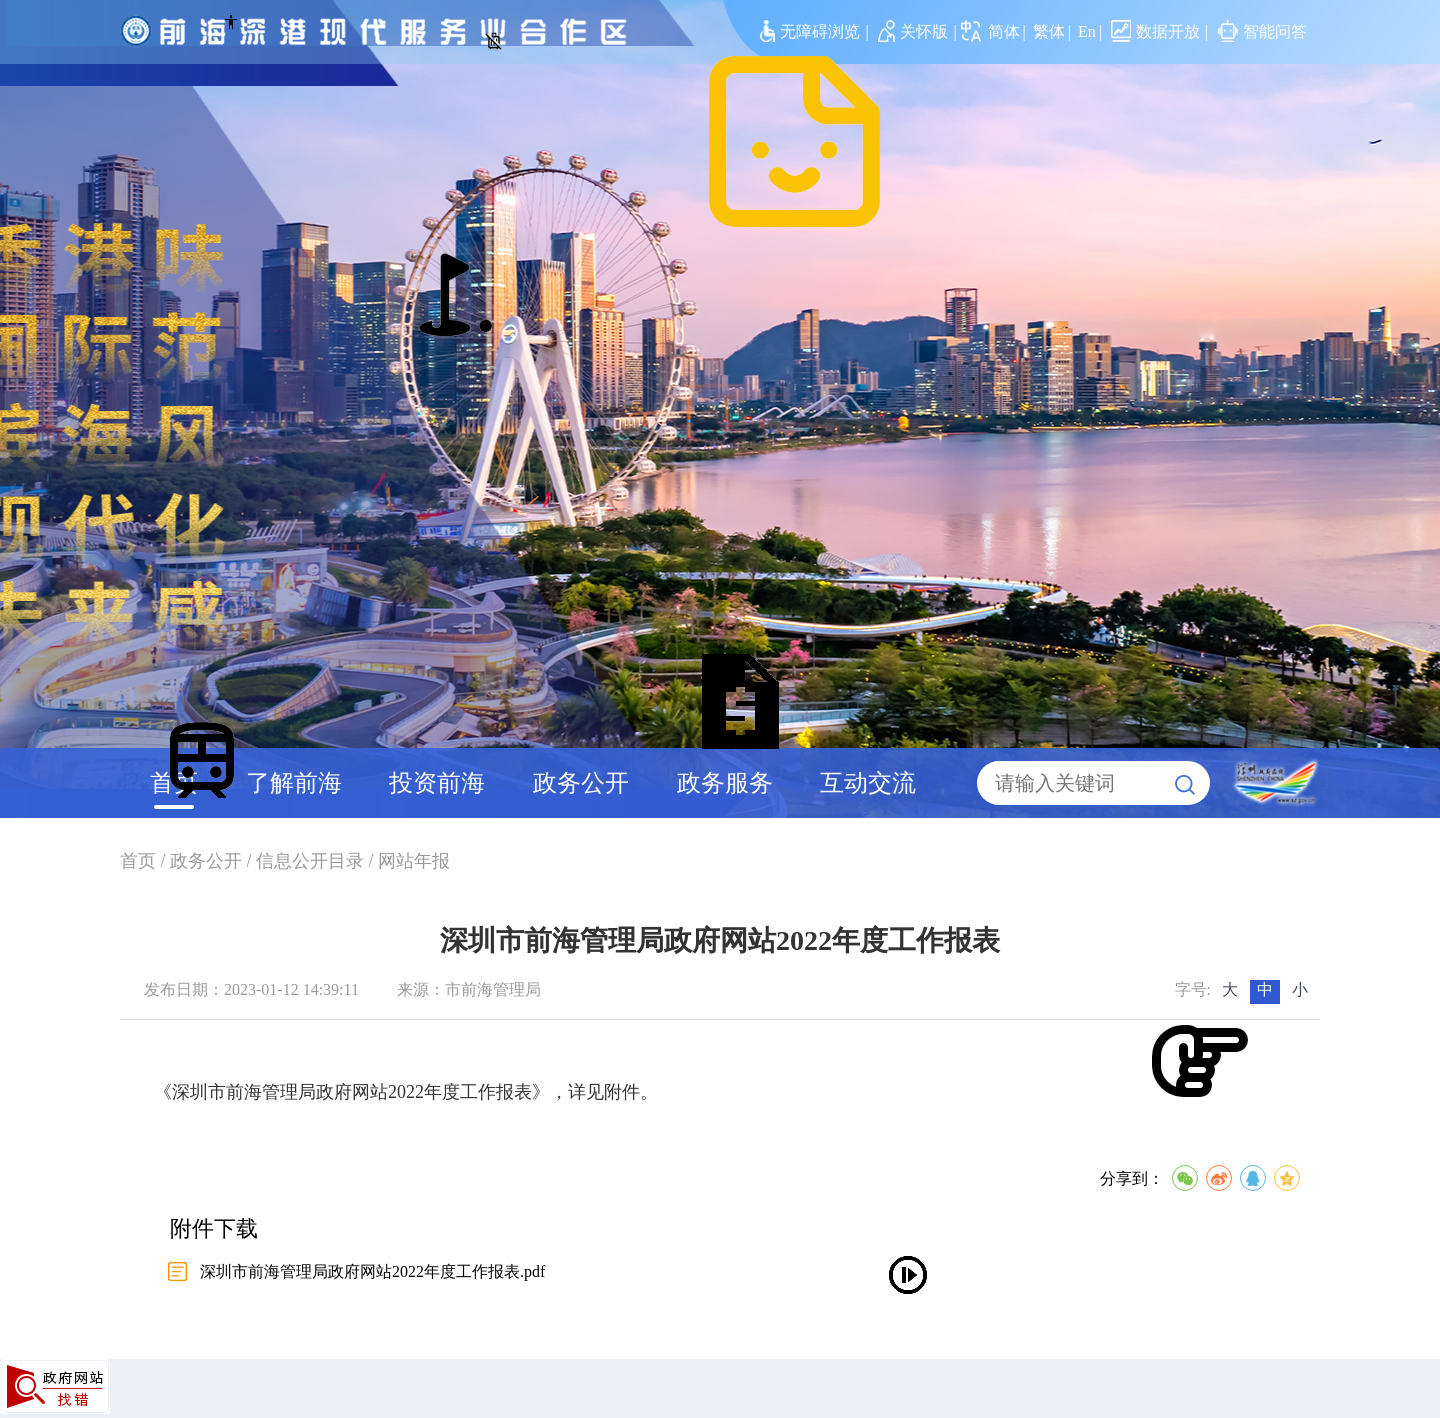 The width and height of the screenshot is (1440, 1418). What do you see at coordinates (494, 41) in the screenshot?
I see `luggage not allowed in this area` at bounding box center [494, 41].